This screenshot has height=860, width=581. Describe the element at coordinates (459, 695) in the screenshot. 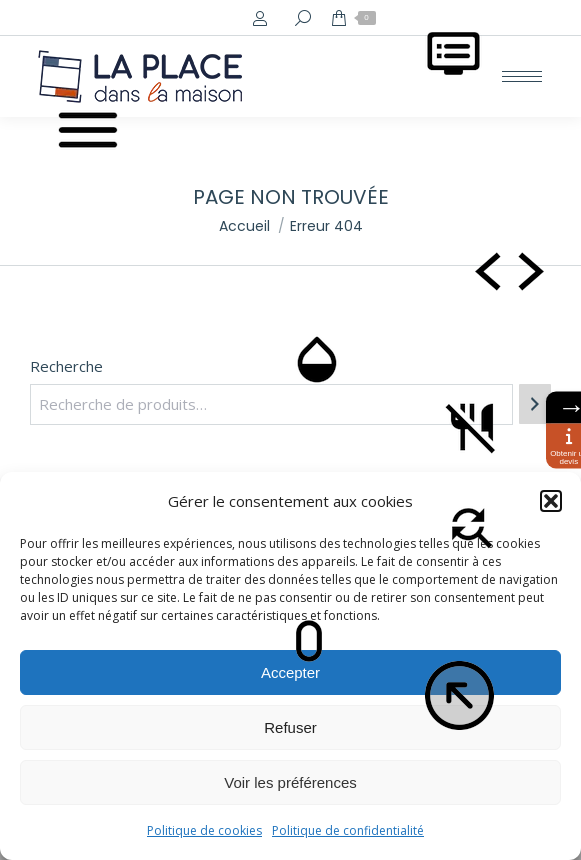

I see `navigate back to previous screen` at that location.